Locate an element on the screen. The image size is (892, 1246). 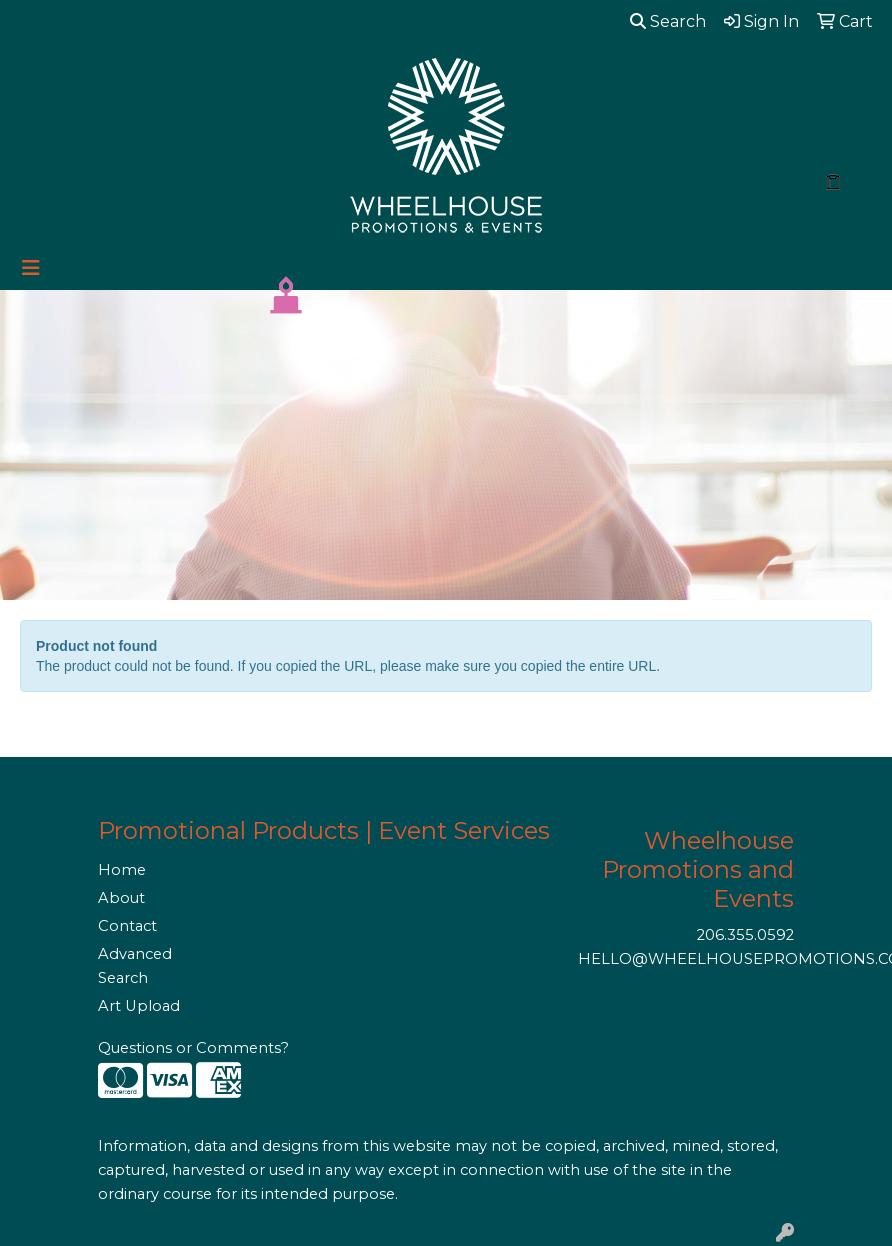
access survey or feedback form is located at coordinates (833, 182).